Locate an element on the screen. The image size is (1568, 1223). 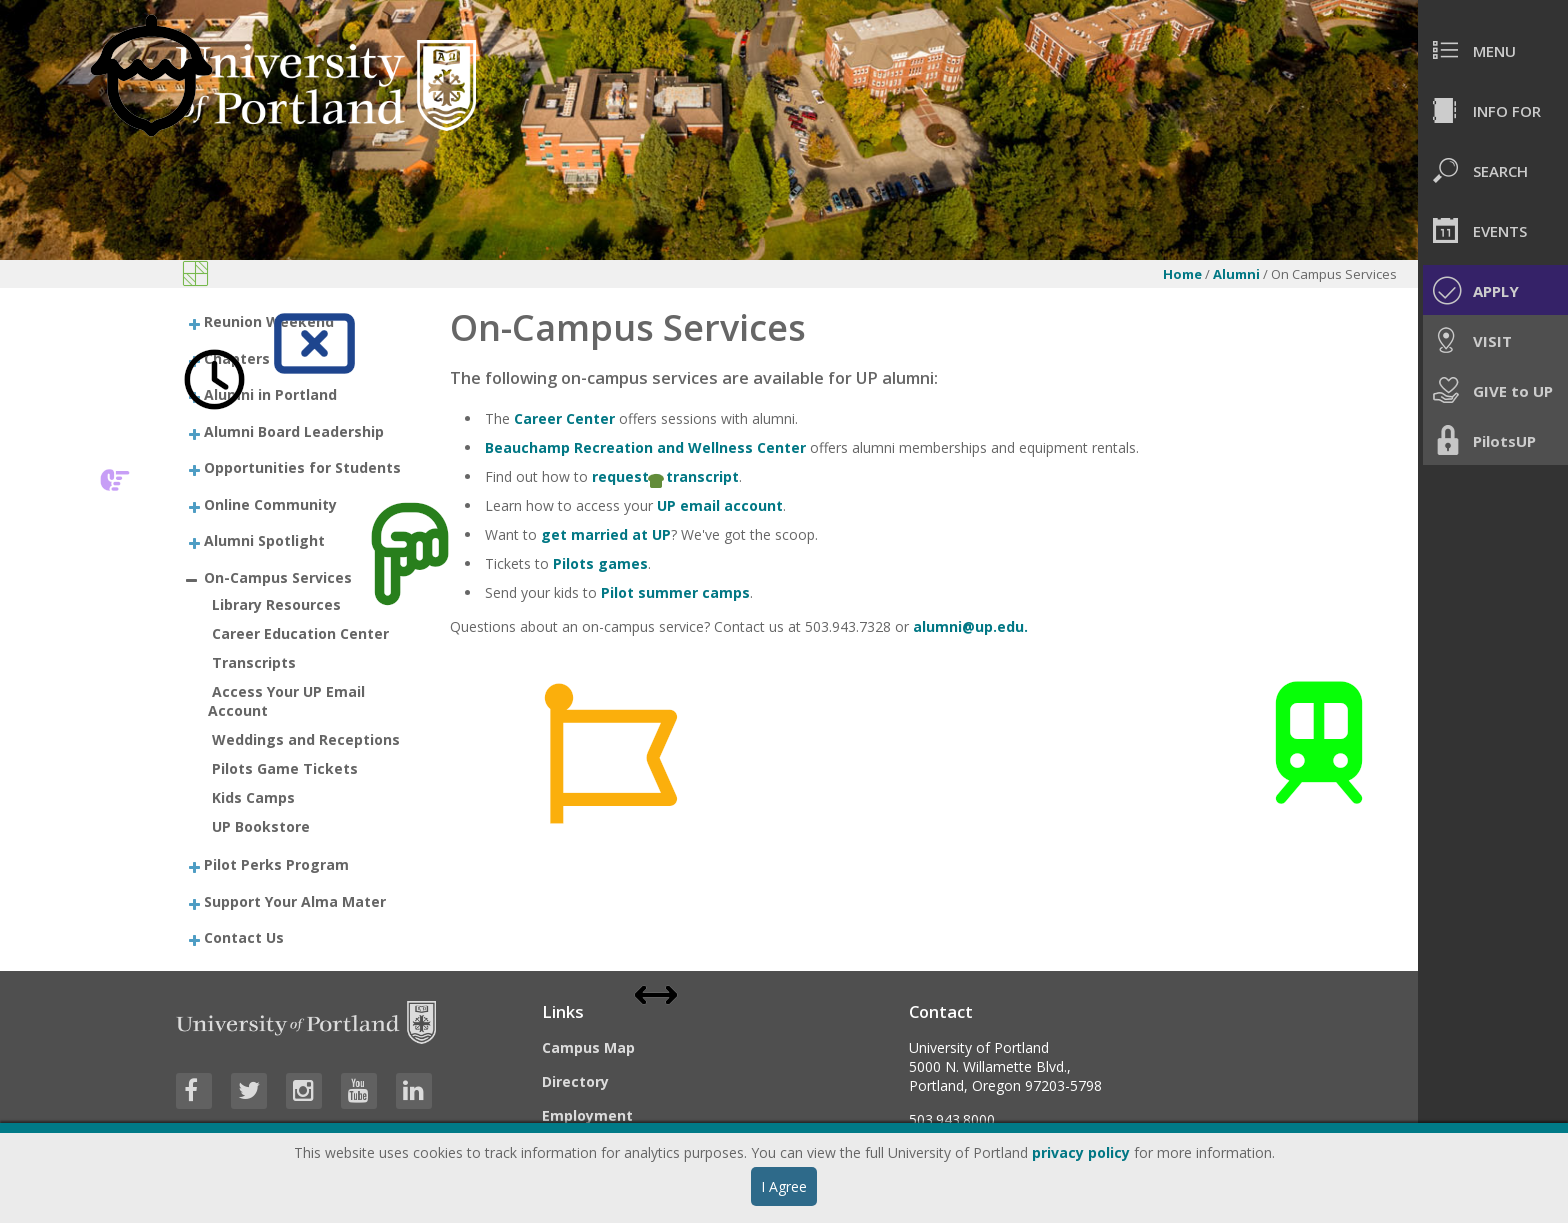
toggle transparency grid view is located at coordinates (195, 273).